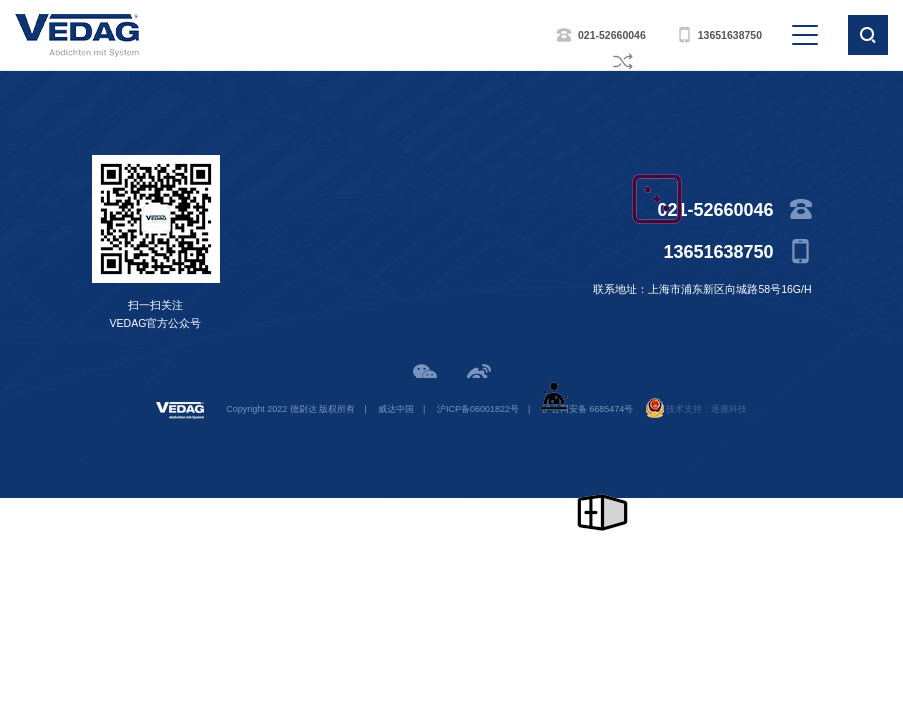 Image resolution: width=903 pixels, height=720 pixels. I want to click on randomize or shuffle content, so click(657, 199).